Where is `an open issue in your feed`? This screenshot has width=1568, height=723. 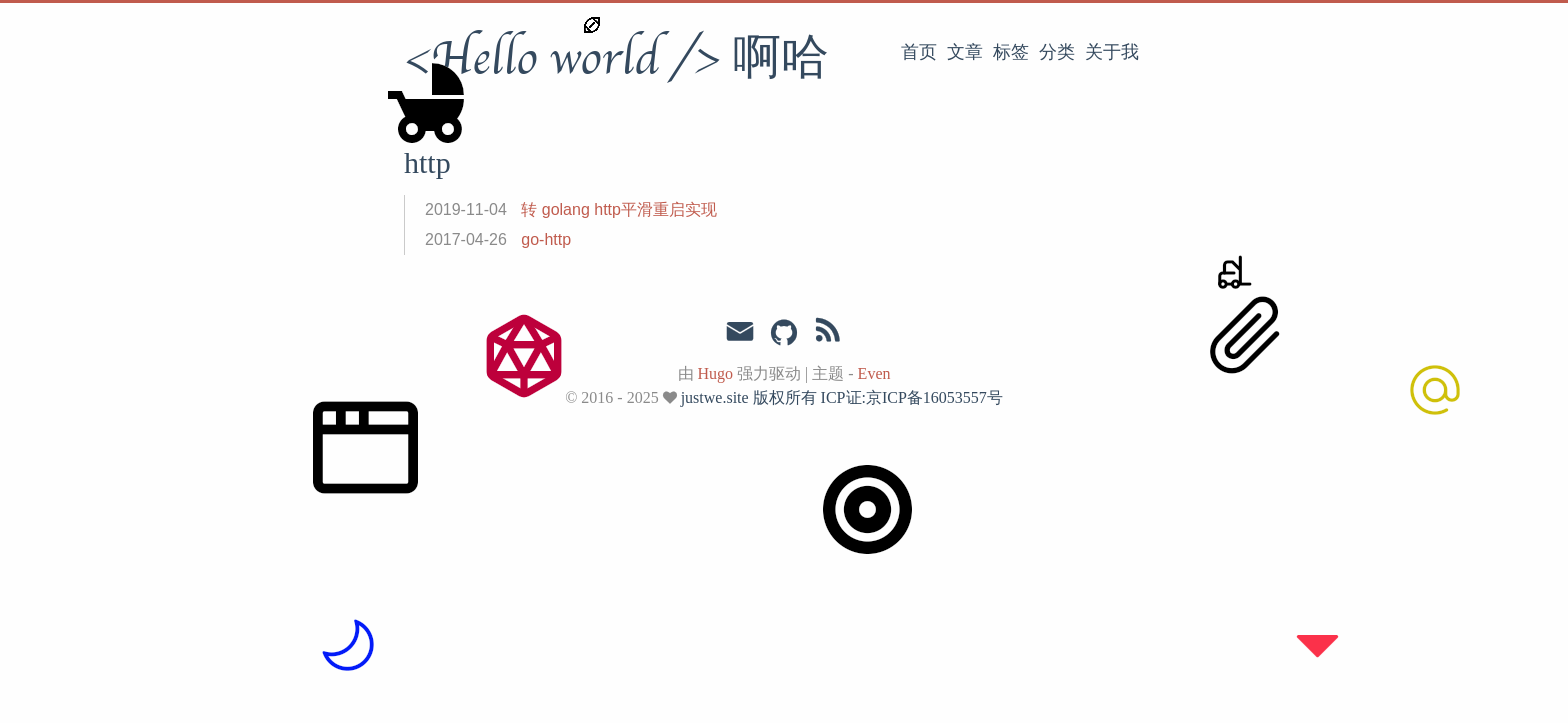 an open issue in your feed is located at coordinates (867, 509).